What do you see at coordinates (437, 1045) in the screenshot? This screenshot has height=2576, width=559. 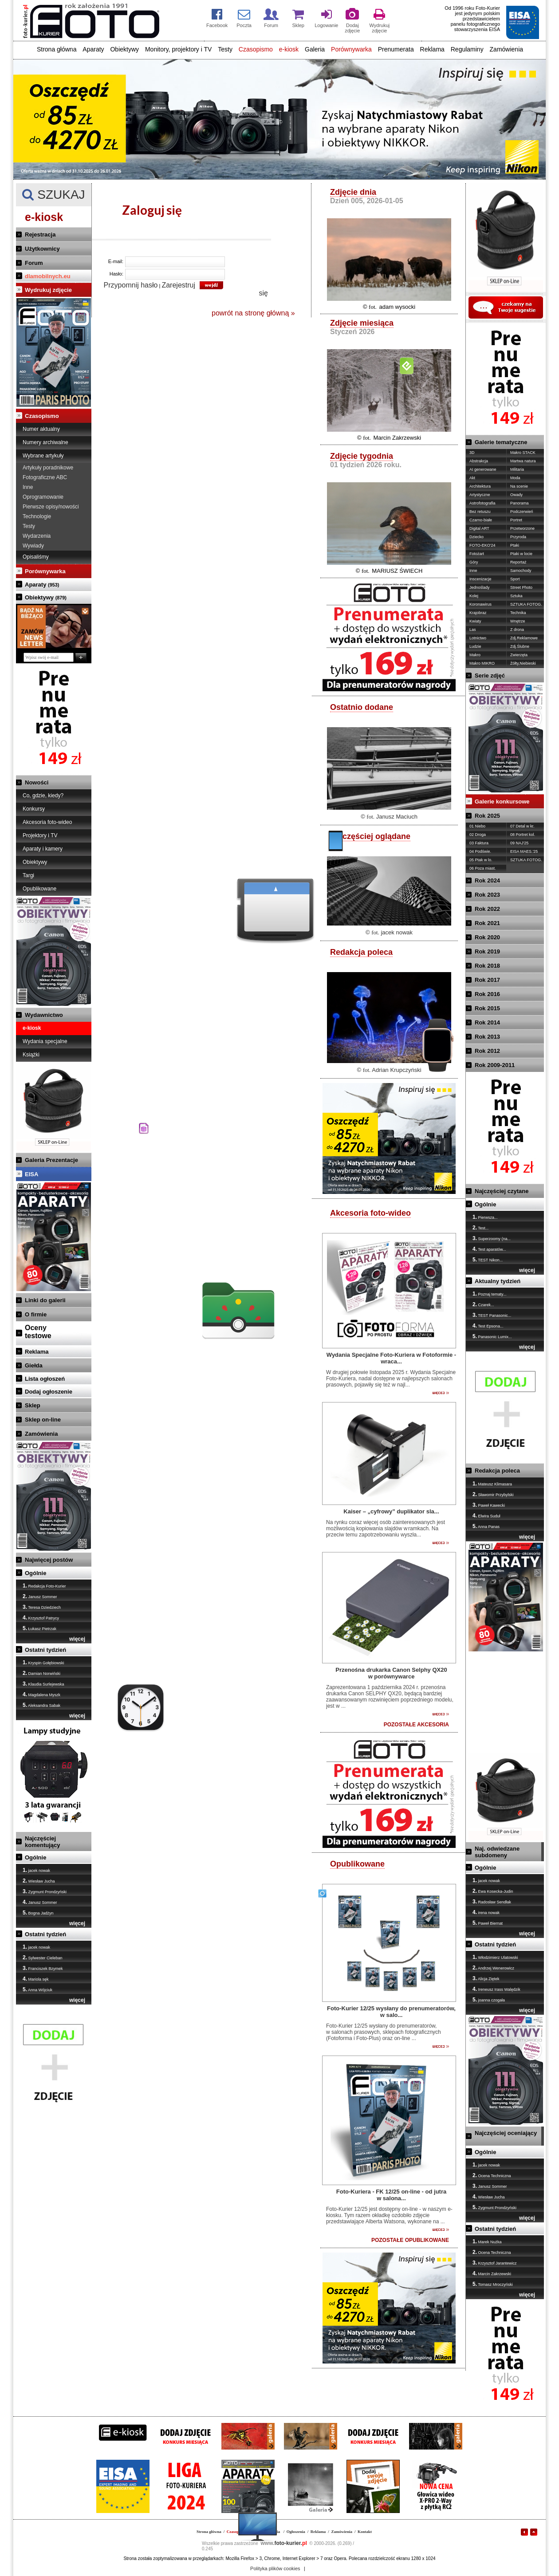 I see `apple watch se device icon` at bounding box center [437, 1045].